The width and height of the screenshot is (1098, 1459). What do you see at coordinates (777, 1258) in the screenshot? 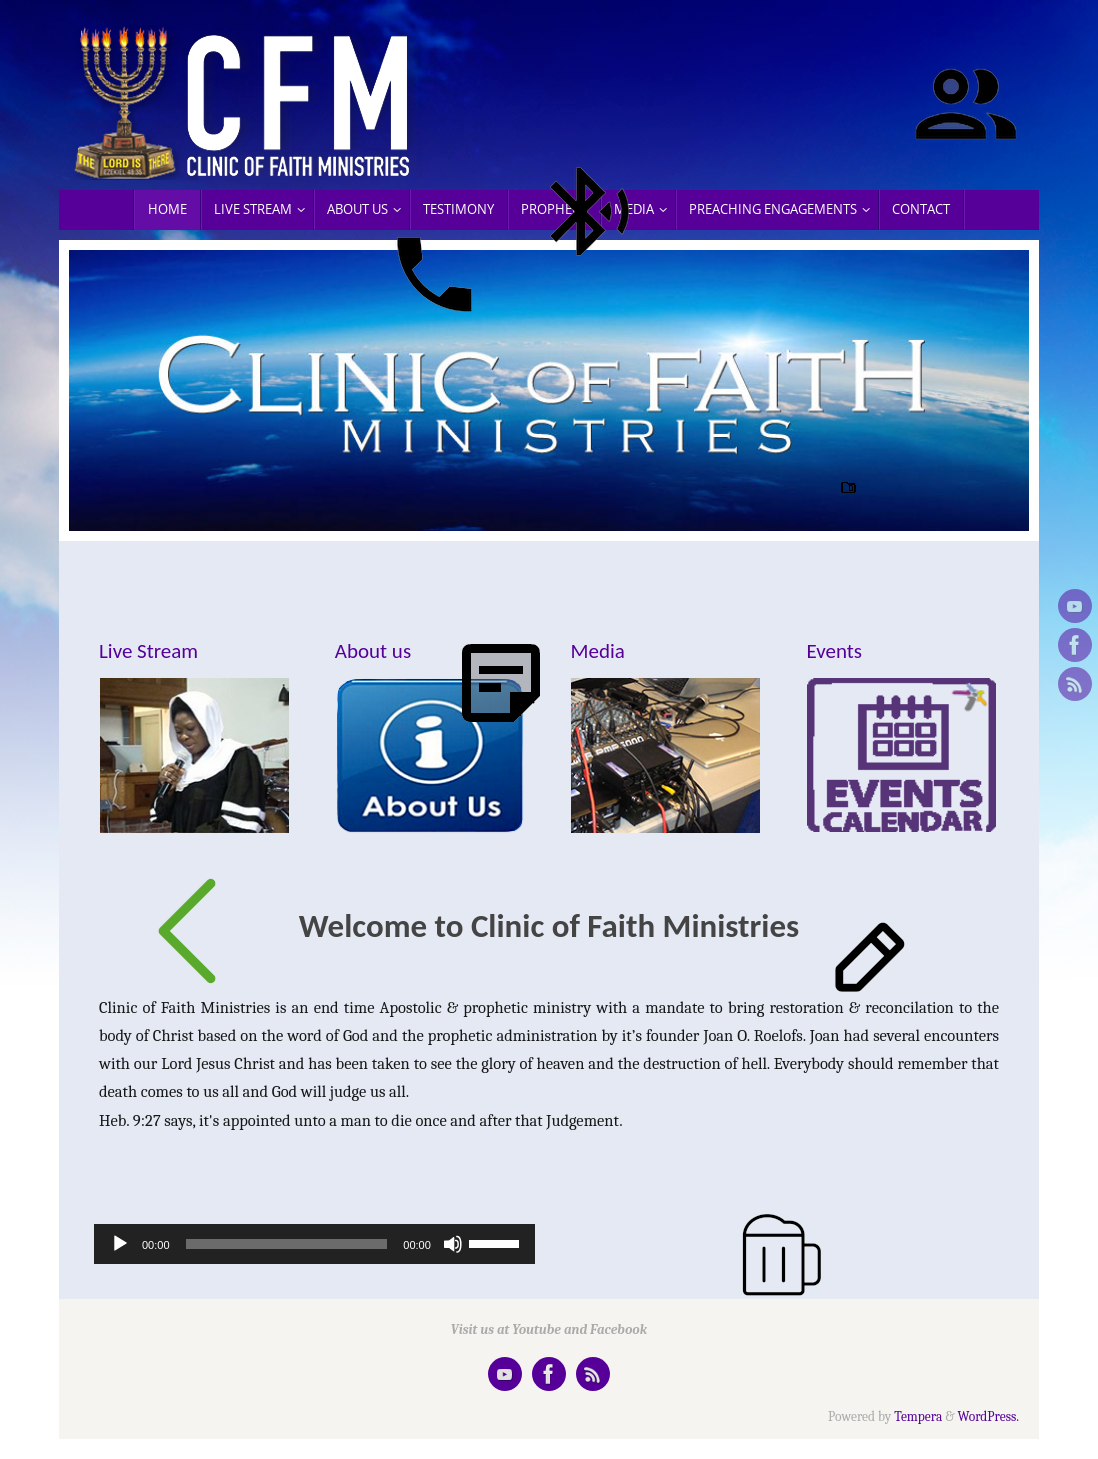
I see `browse nearby bars or pubs` at bounding box center [777, 1258].